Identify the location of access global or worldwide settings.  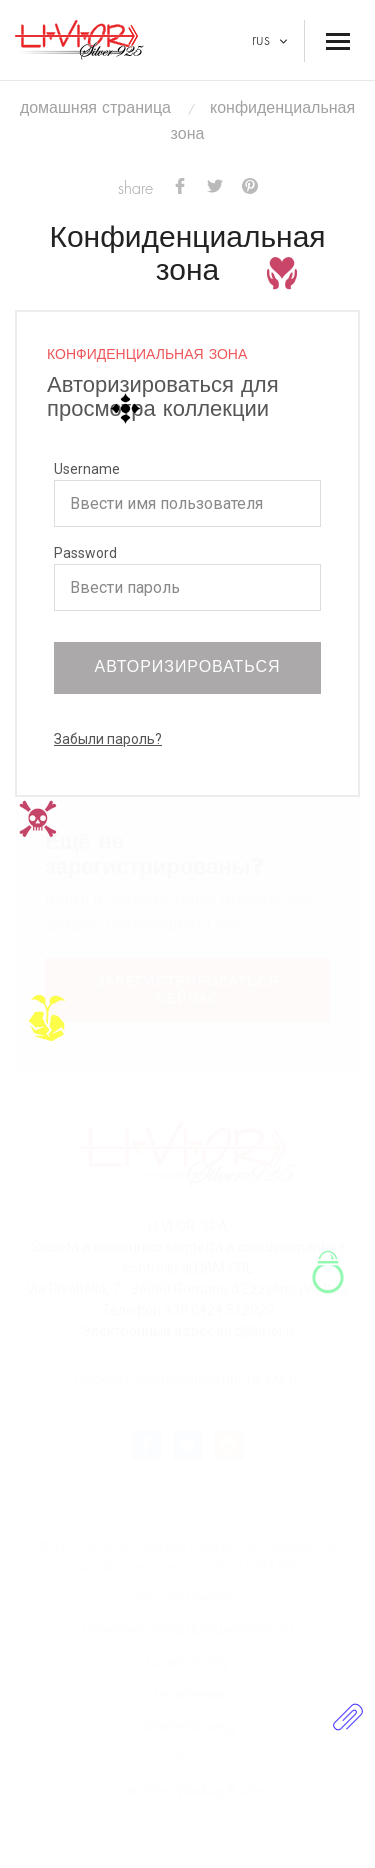
(328, 1272).